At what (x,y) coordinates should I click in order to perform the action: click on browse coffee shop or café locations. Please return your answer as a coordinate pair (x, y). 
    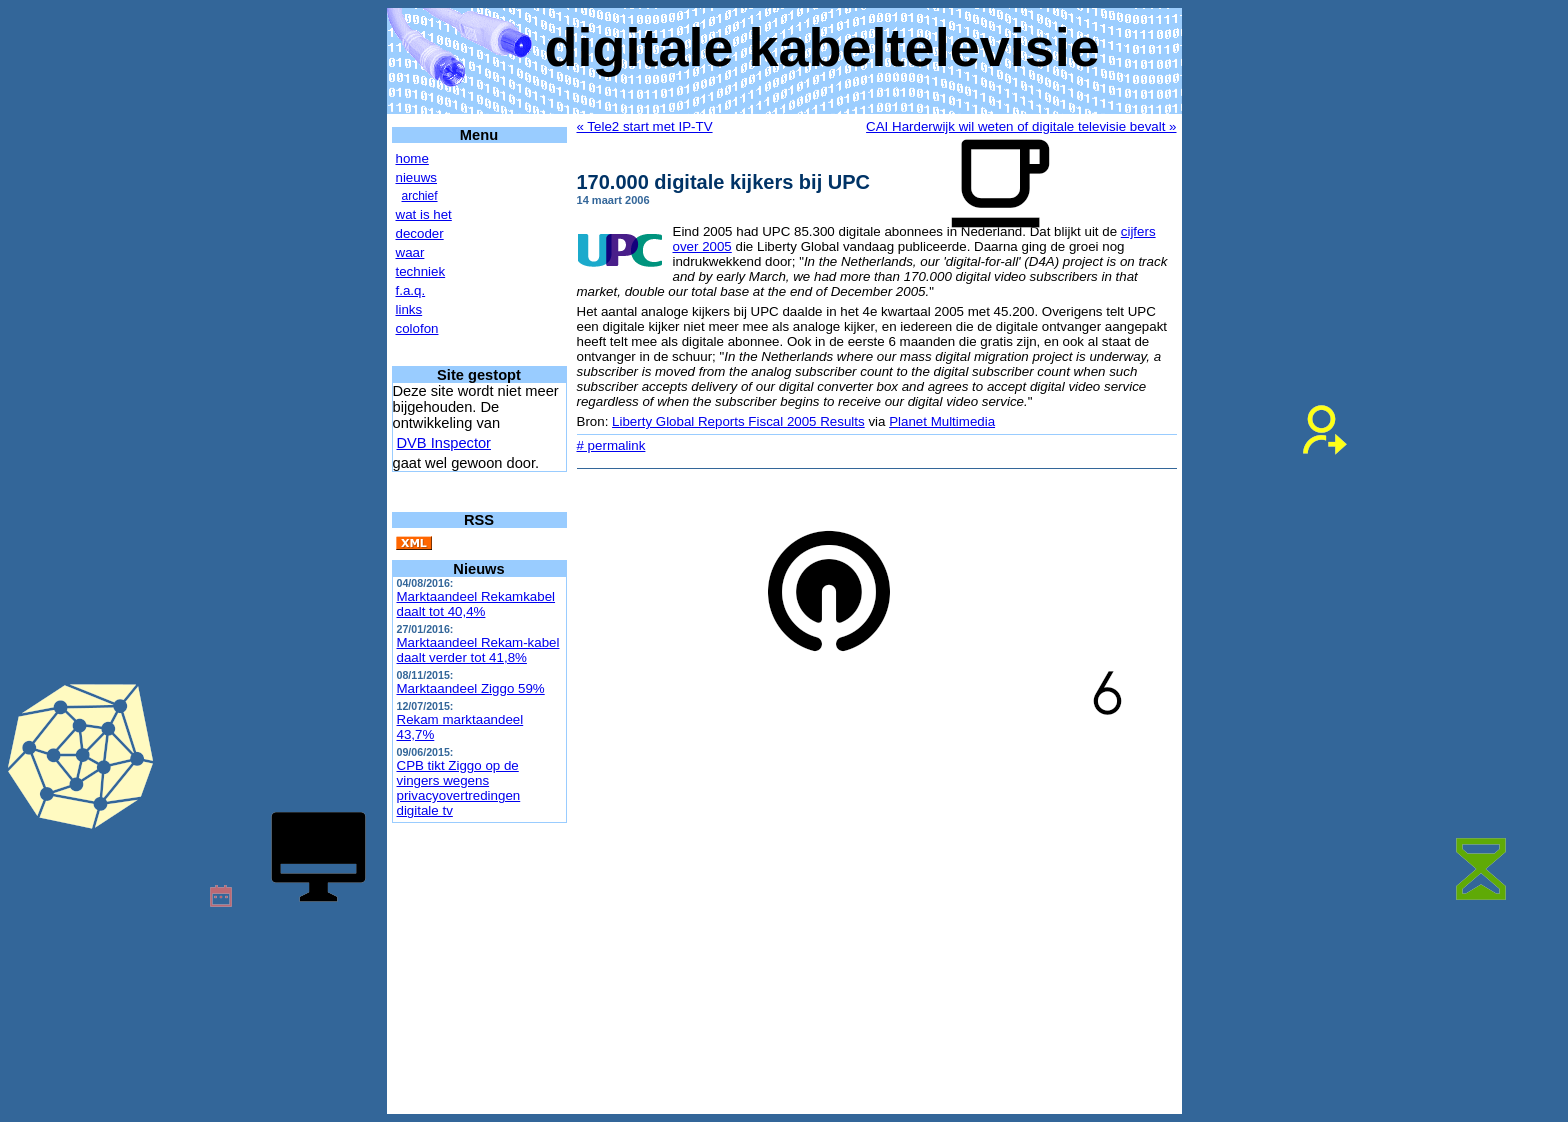
    Looking at the image, I should click on (1000, 183).